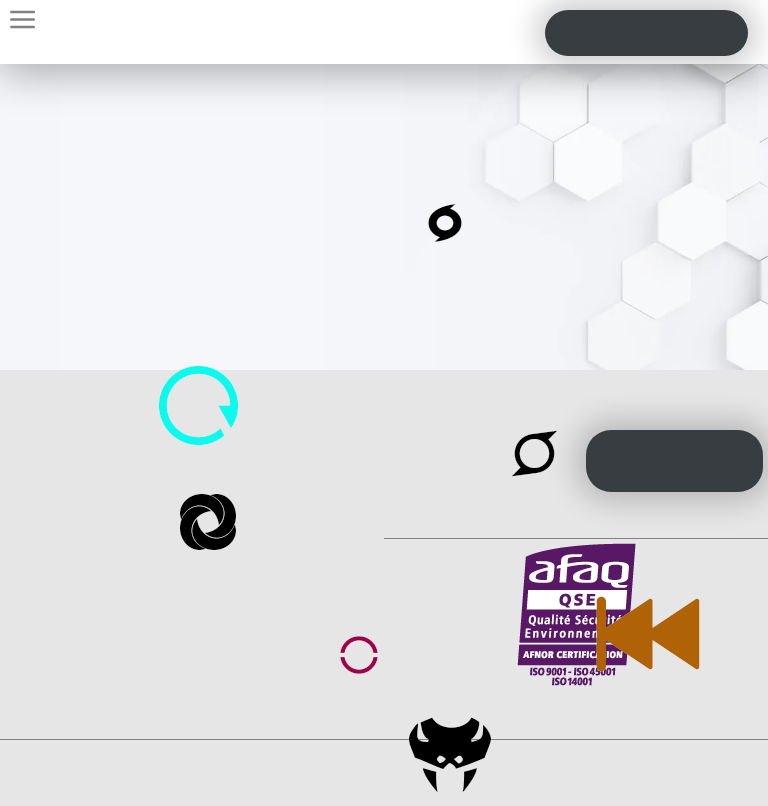 The width and height of the screenshot is (768, 806). I want to click on restart the device, so click(198, 405).